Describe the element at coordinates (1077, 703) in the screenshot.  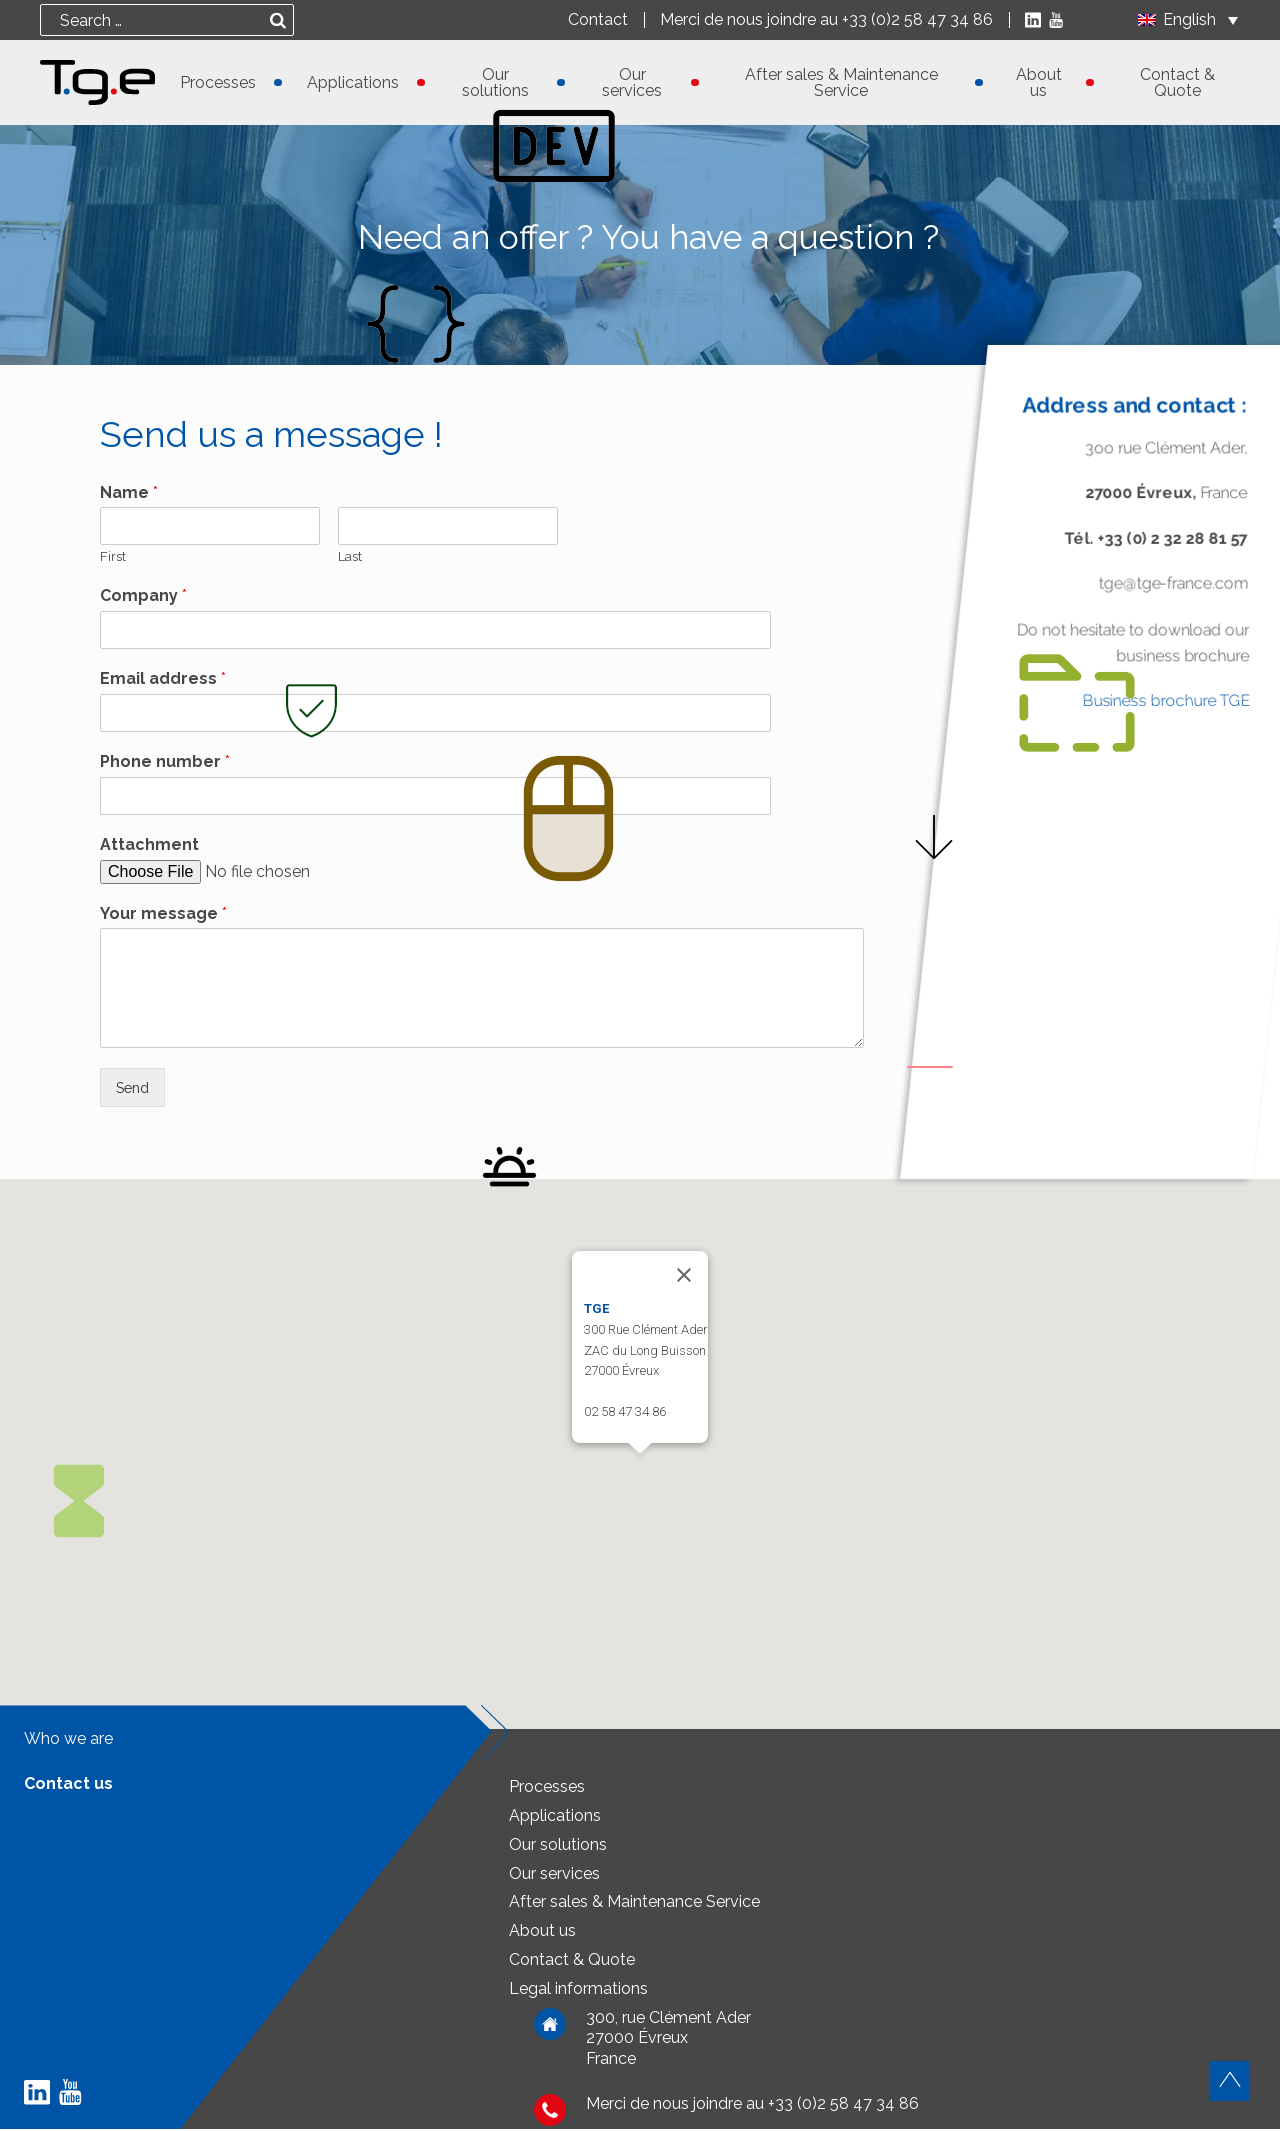
I see `create a new folder` at that location.